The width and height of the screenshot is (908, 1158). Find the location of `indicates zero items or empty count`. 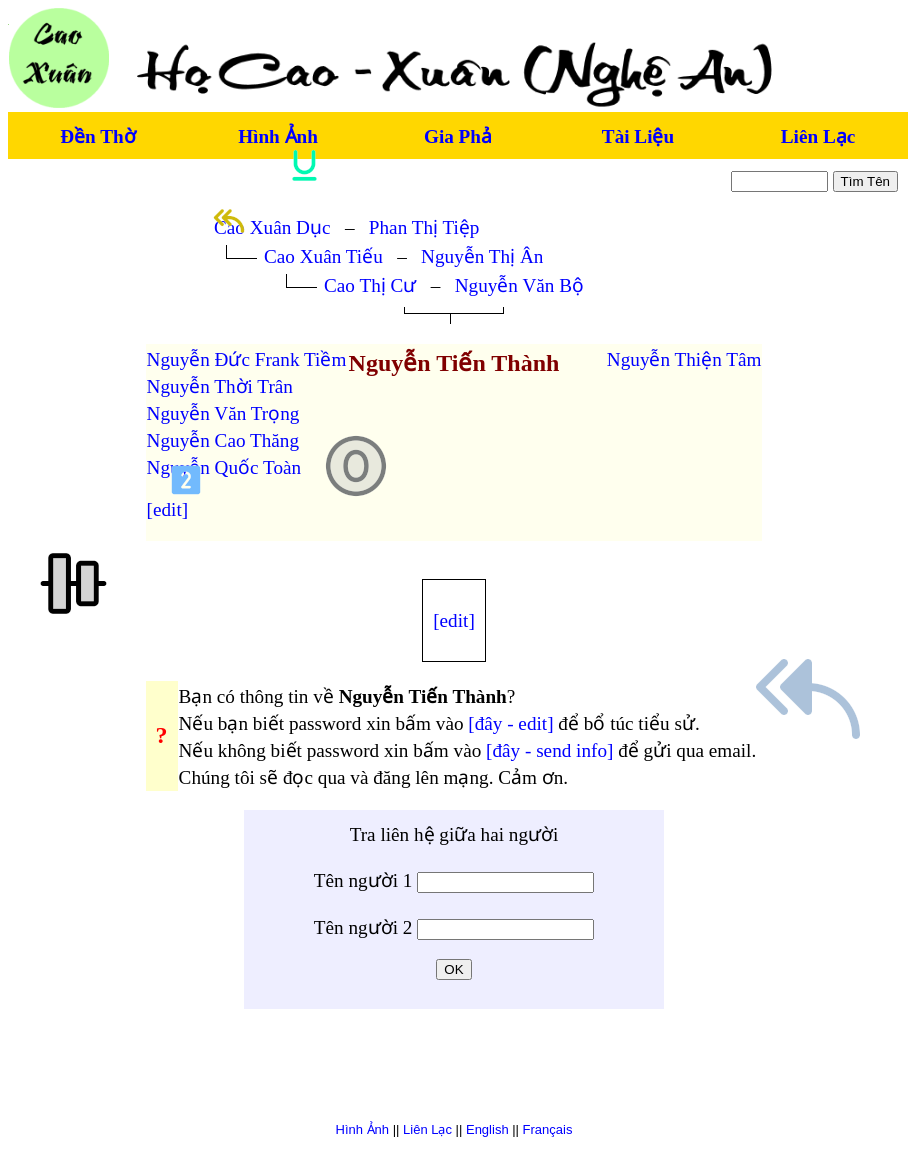

indicates zero items or empty count is located at coordinates (356, 466).